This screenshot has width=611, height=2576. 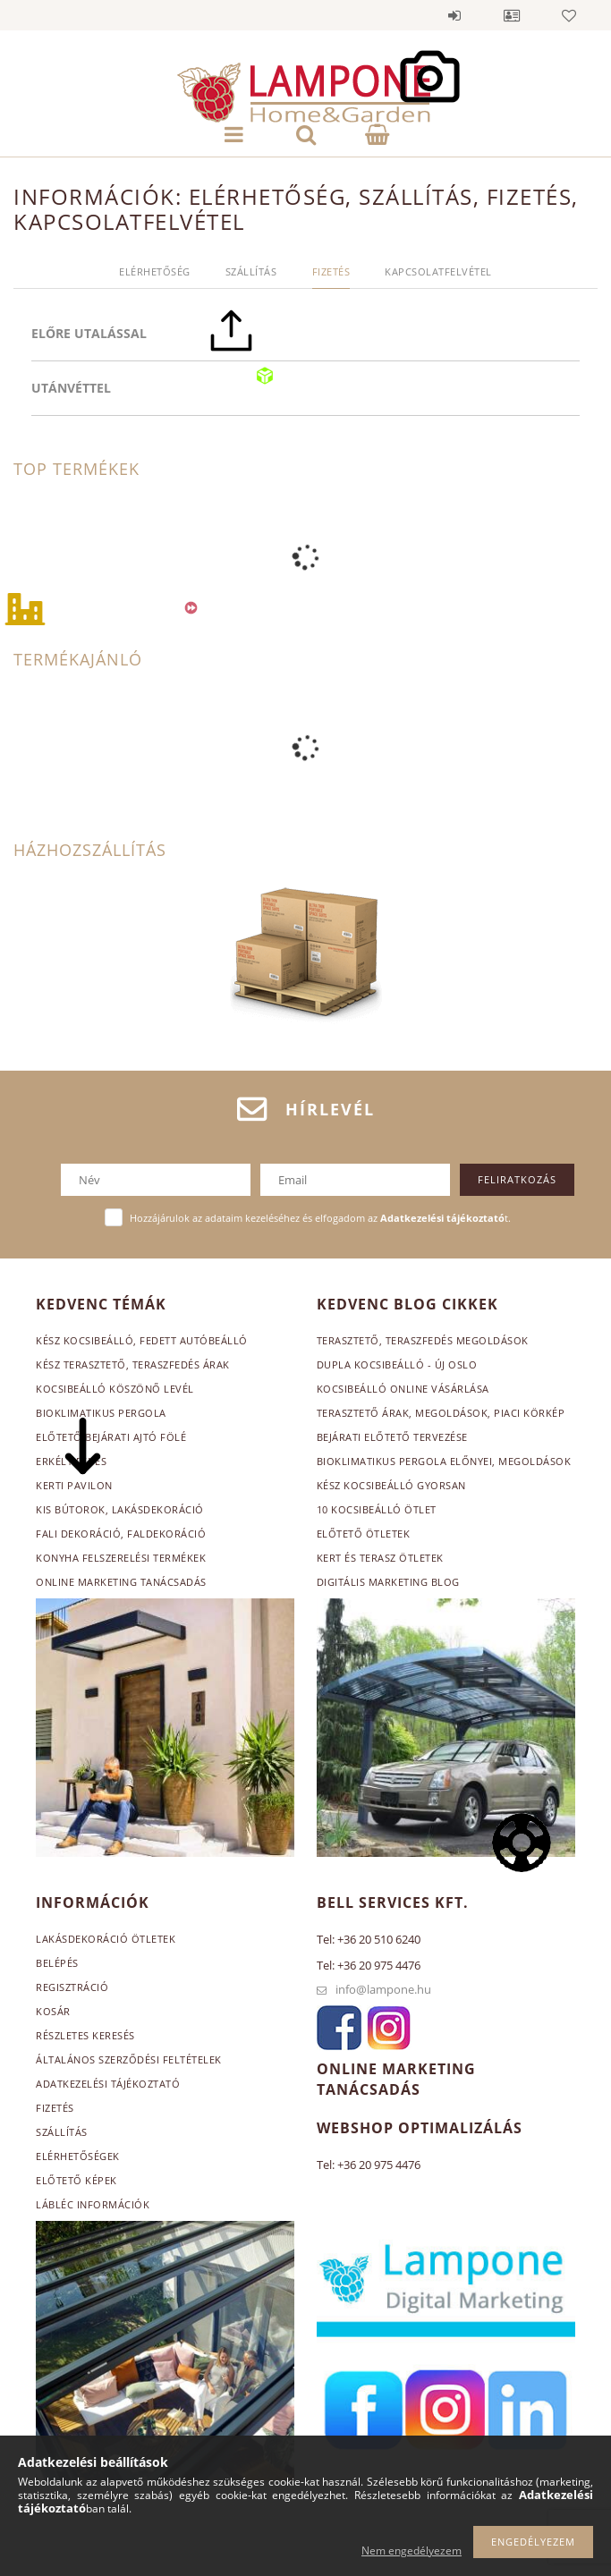 What do you see at coordinates (25, 609) in the screenshot?
I see `view city or urban location` at bounding box center [25, 609].